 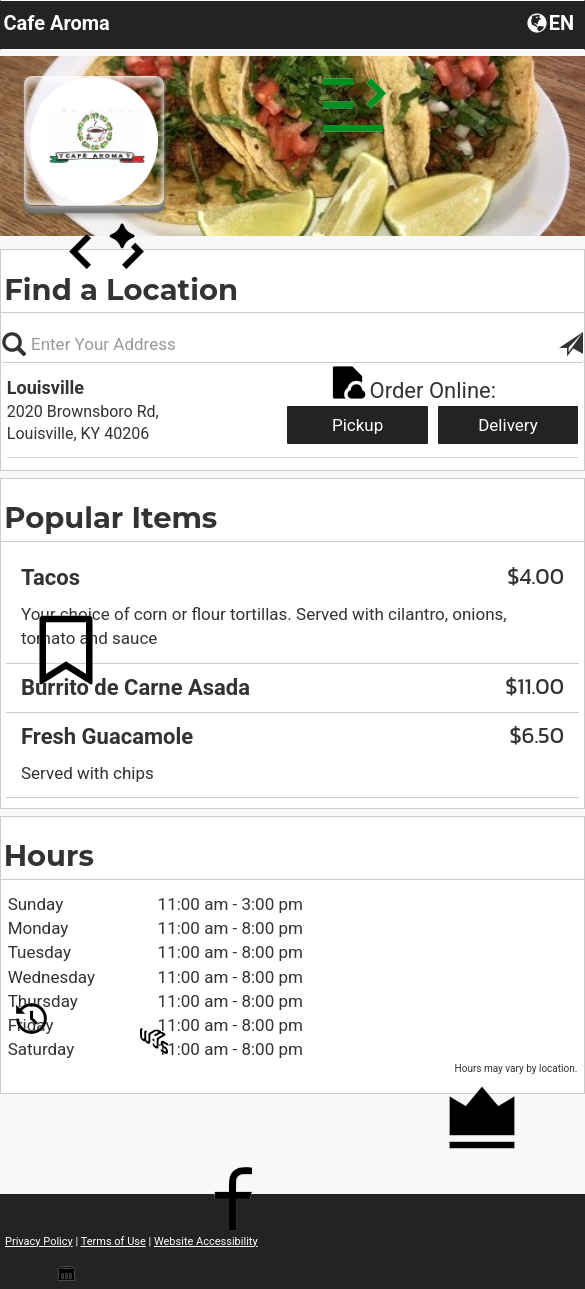 What do you see at coordinates (106, 251) in the screenshot?
I see `access AI-powered code assistance` at bounding box center [106, 251].